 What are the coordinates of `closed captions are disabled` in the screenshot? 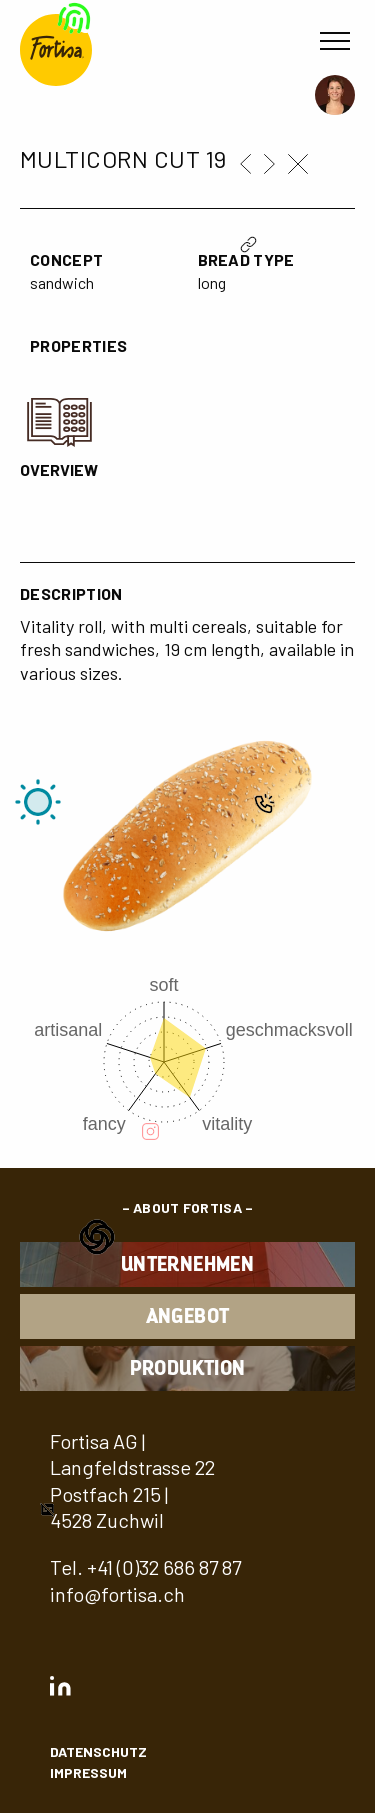 It's located at (47, 1509).